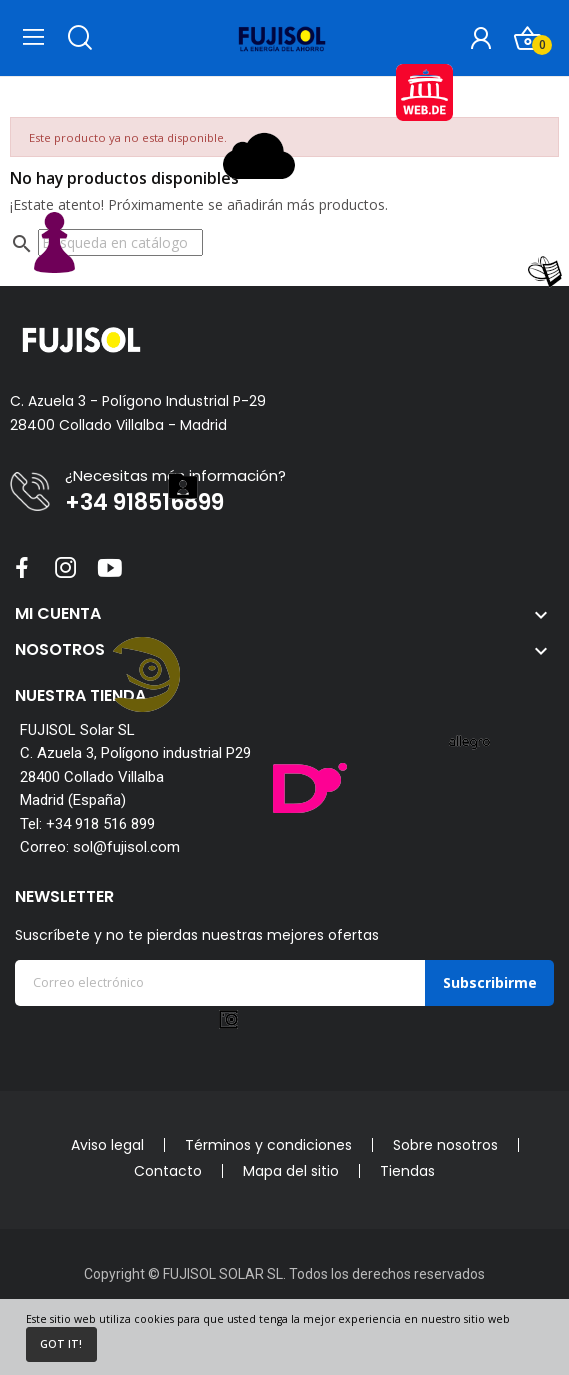 The image size is (569, 1375). Describe the element at coordinates (228, 1019) in the screenshot. I see `access photo gallery` at that location.